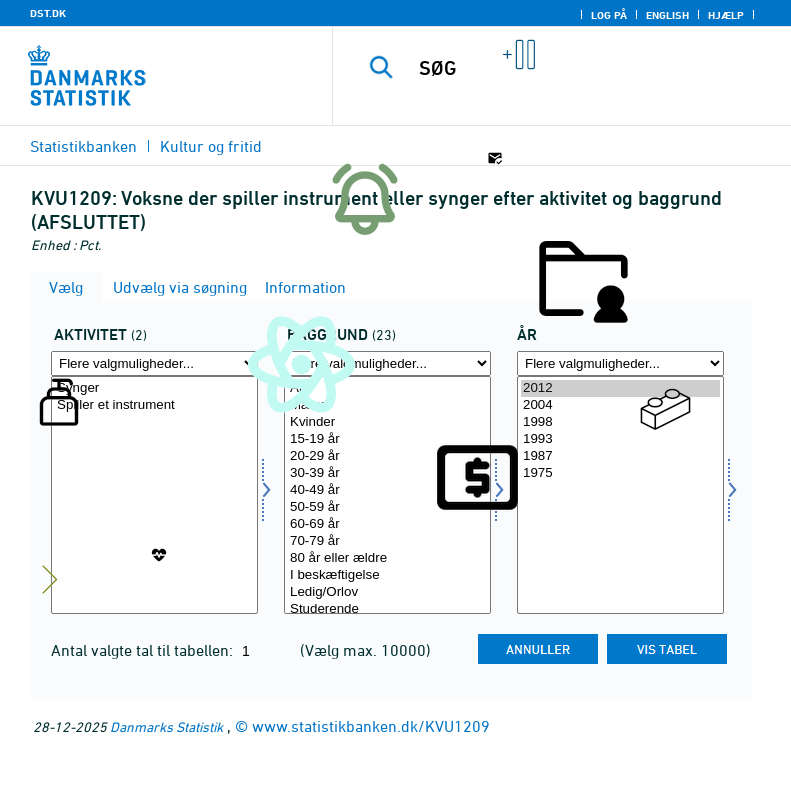 The width and height of the screenshot is (791, 788). What do you see at coordinates (59, 403) in the screenshot?
I see `access hand washing or hygiene instructions` at bounding box center [59, 403].